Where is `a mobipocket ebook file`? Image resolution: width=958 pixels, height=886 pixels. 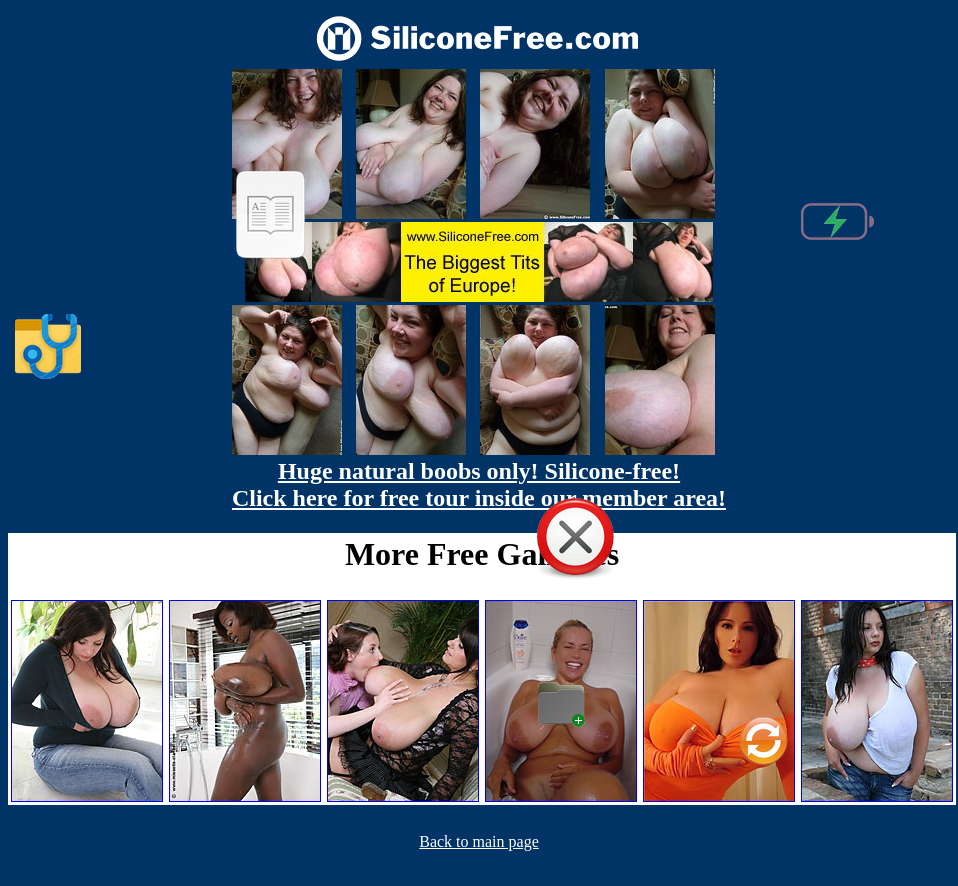
a mobipocket ebook file is located at coordinates (270, 214).